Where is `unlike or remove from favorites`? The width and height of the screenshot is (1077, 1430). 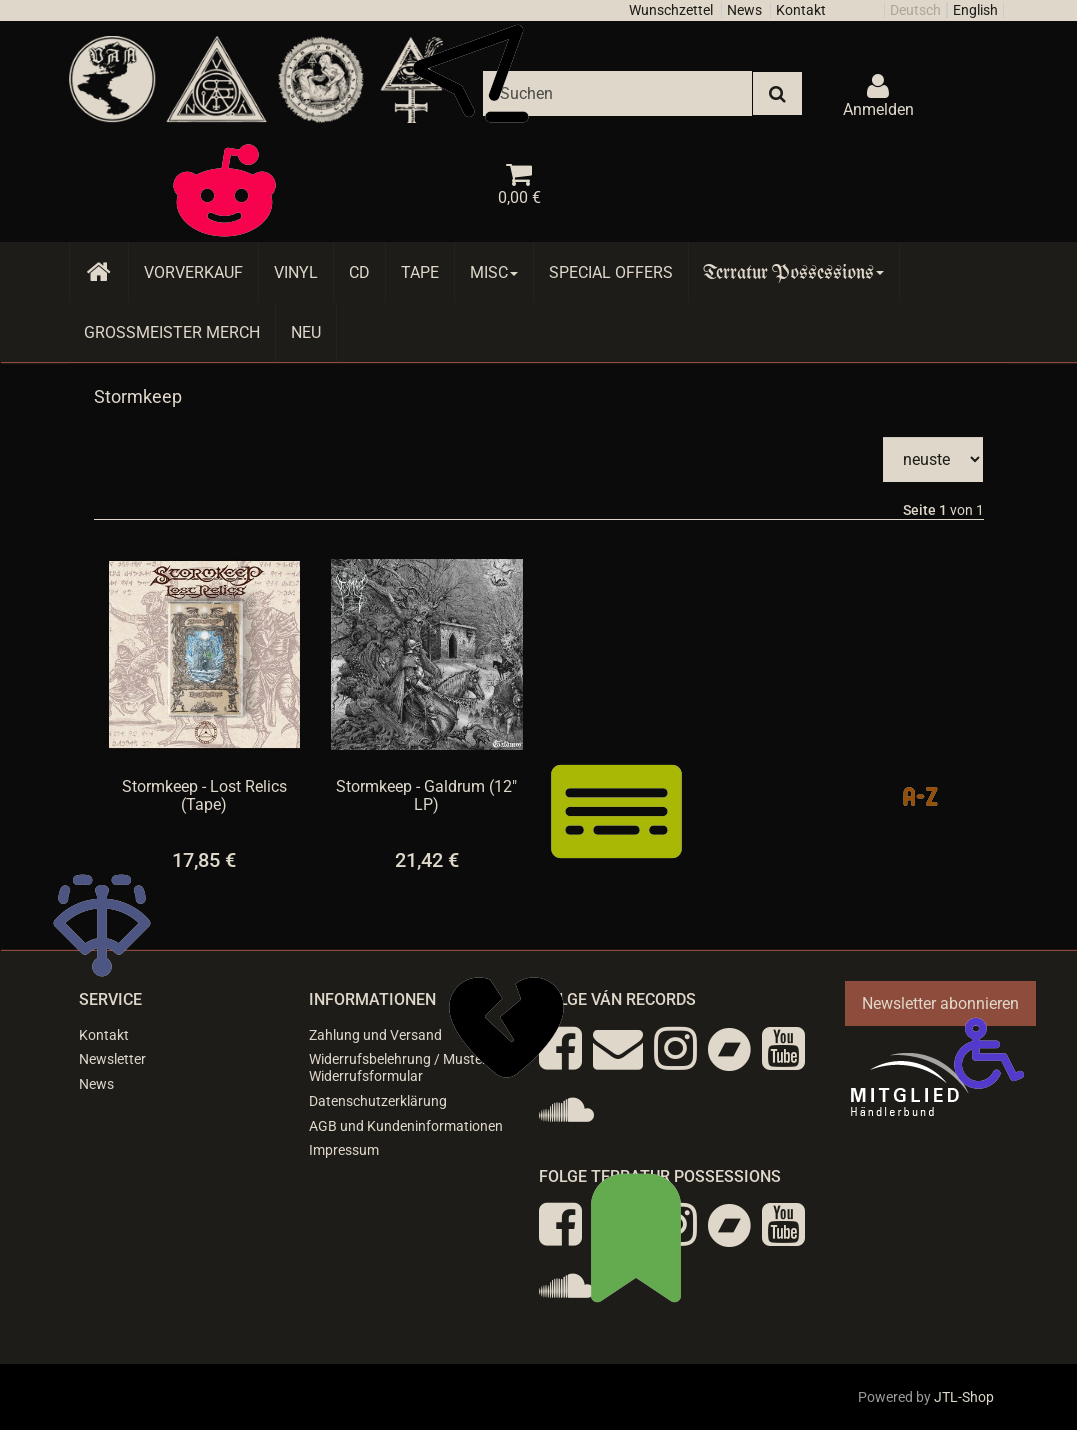
unlike or remove from favorites is located at coordinates (506, 1027).